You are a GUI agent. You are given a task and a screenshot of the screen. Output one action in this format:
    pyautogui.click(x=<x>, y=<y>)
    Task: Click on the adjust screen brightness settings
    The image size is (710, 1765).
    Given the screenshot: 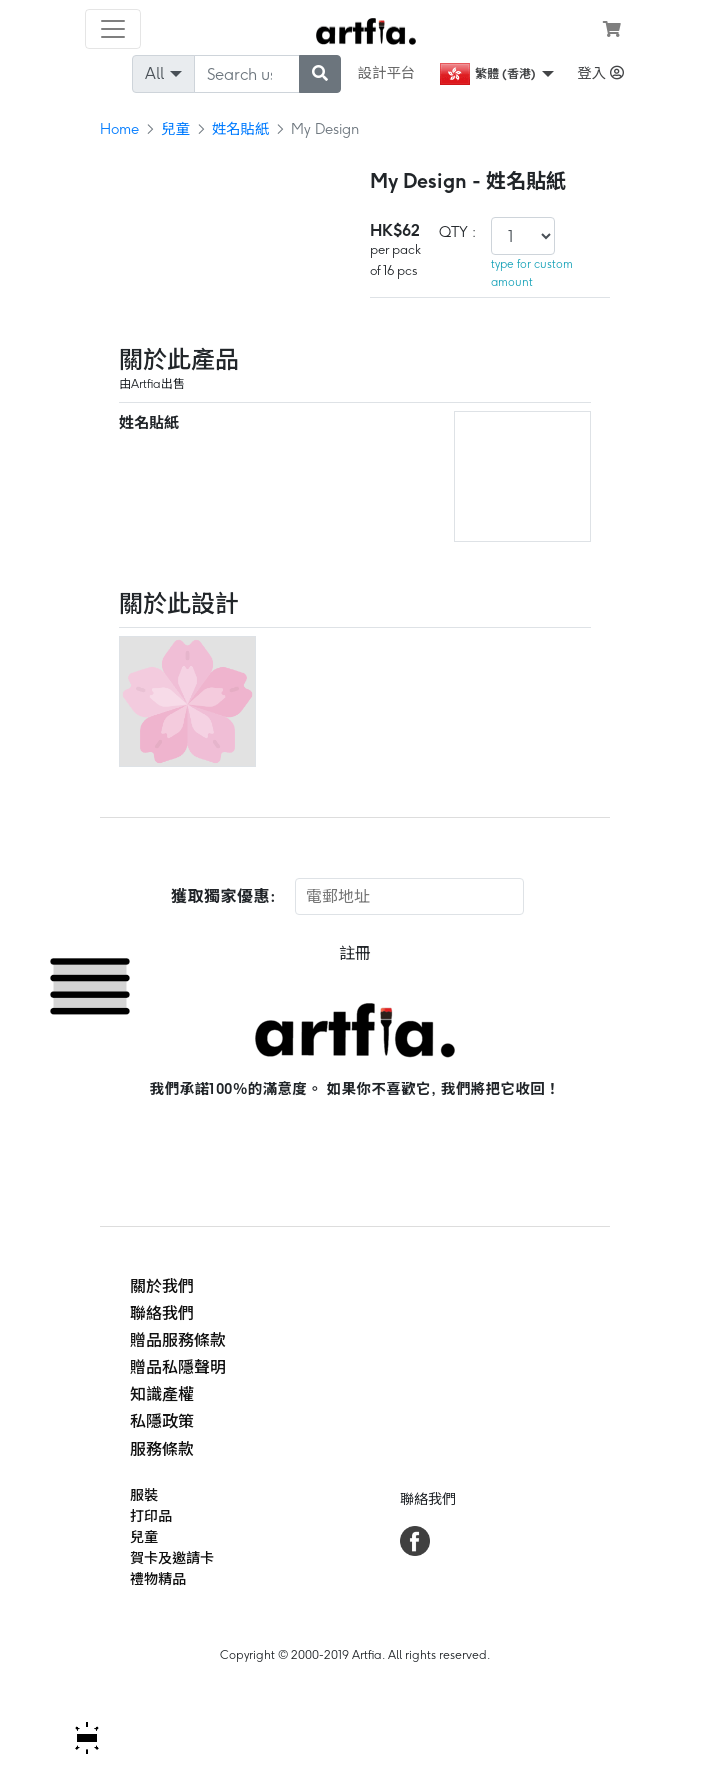 What is the action you would take?
    pyautogui.click(x=87, y=1738)
    